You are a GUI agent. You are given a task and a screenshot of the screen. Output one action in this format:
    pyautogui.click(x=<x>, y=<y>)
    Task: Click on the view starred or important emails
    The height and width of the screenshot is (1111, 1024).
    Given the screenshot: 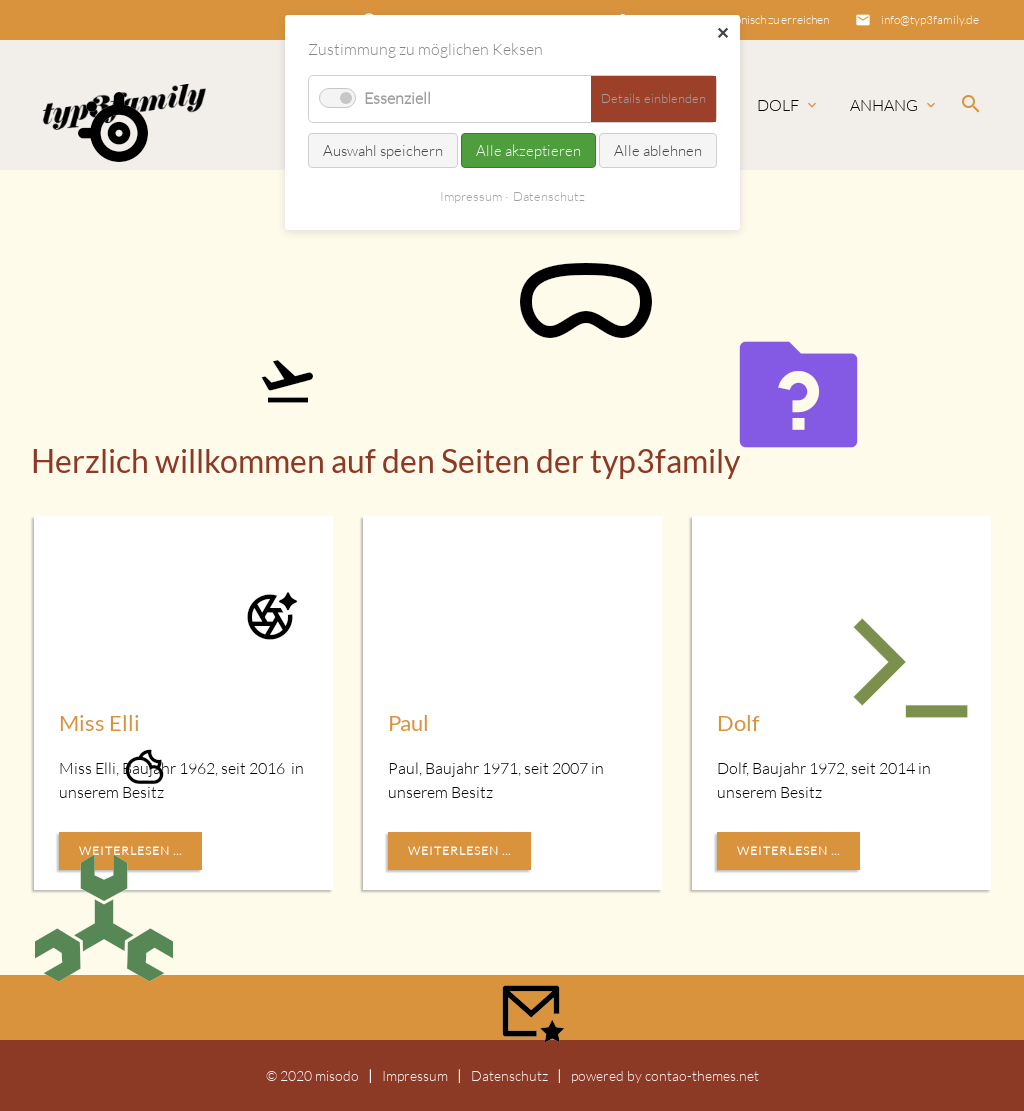 What is the action you would take?
    pyautogui.click(x=531, y=1011)
    